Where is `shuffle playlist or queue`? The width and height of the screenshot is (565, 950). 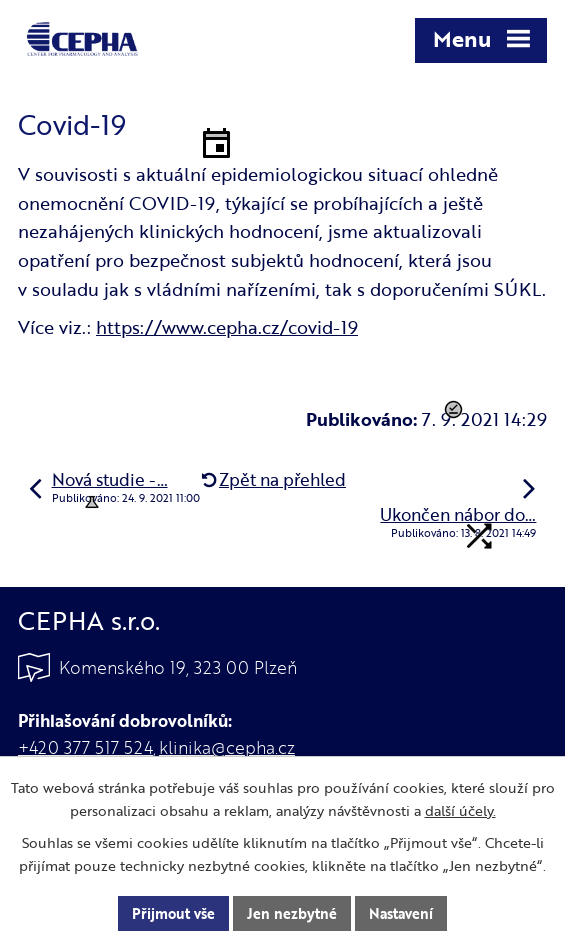
shuffle playlist or queue is located at coordinates (479, 536).